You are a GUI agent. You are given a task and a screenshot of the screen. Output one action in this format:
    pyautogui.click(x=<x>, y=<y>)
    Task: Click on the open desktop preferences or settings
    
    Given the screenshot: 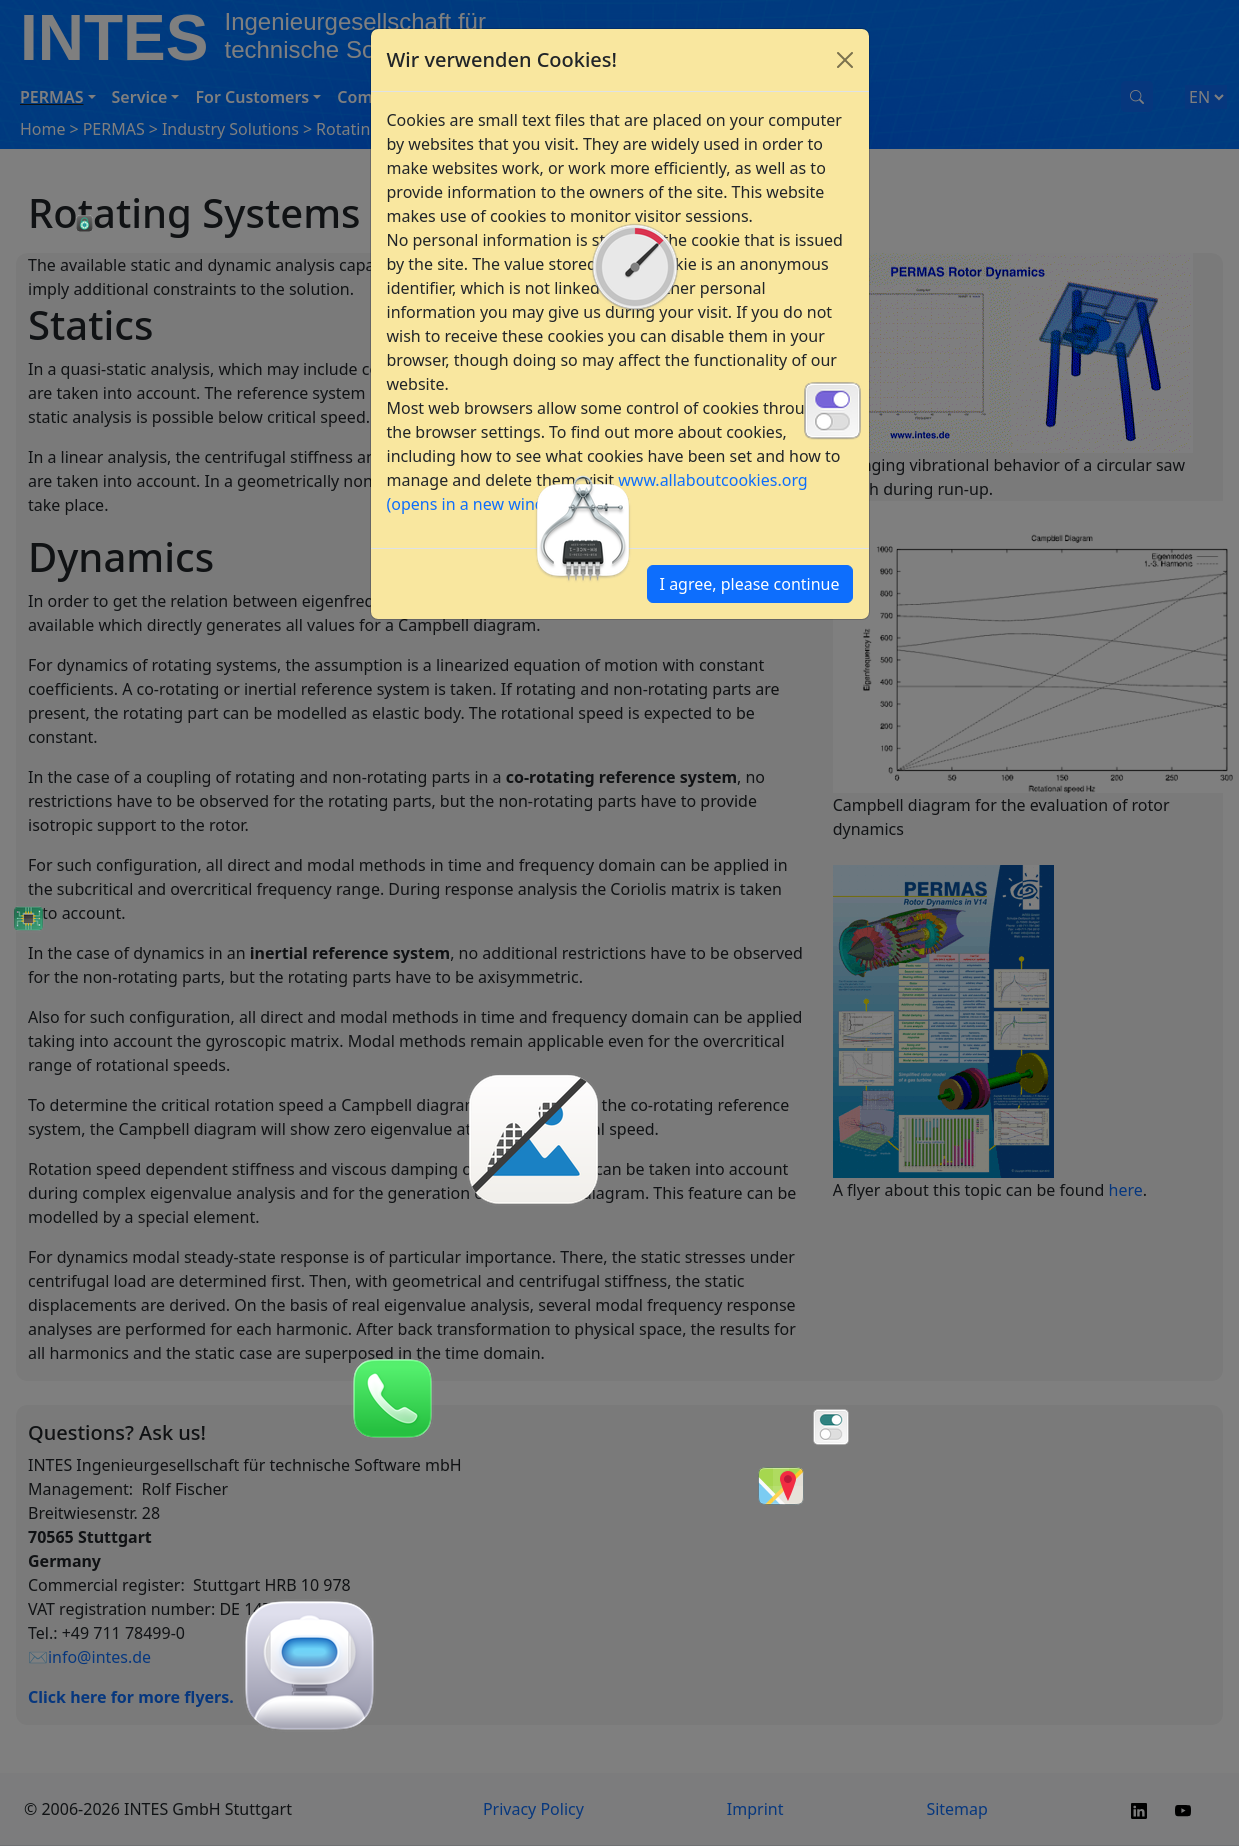 What is the action you would take?
    pyautogui.click(x=832, y=410)
    